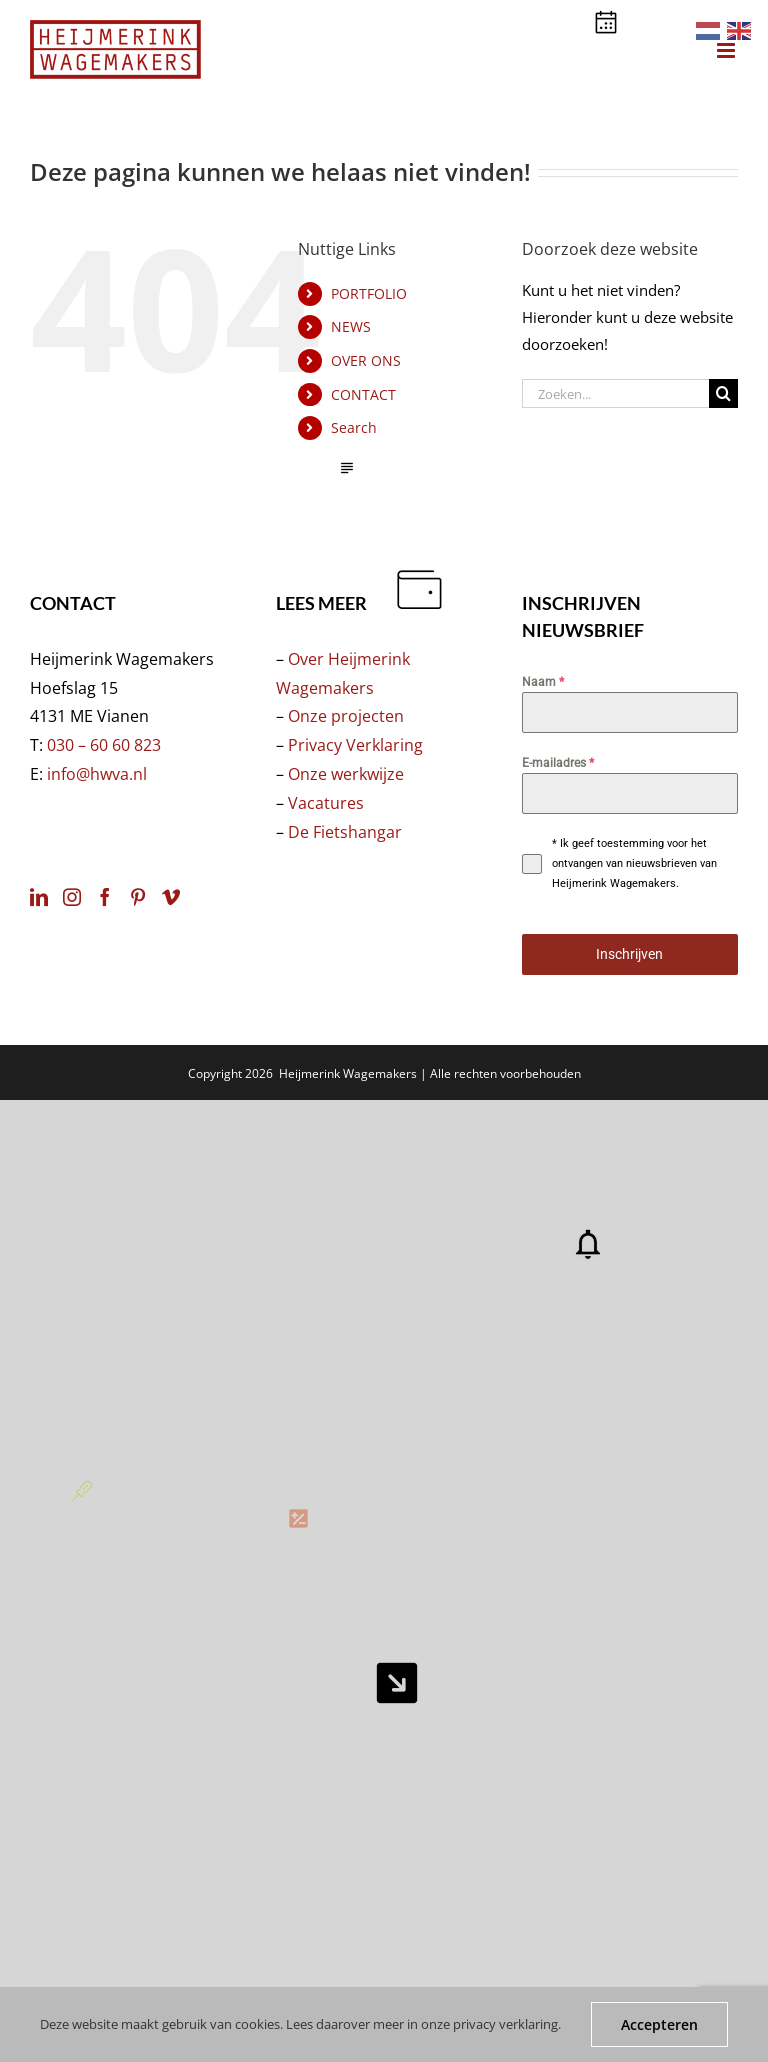 This screenshot has height=2062, width=768. I want to click on view calendar events, so click(606, 23).